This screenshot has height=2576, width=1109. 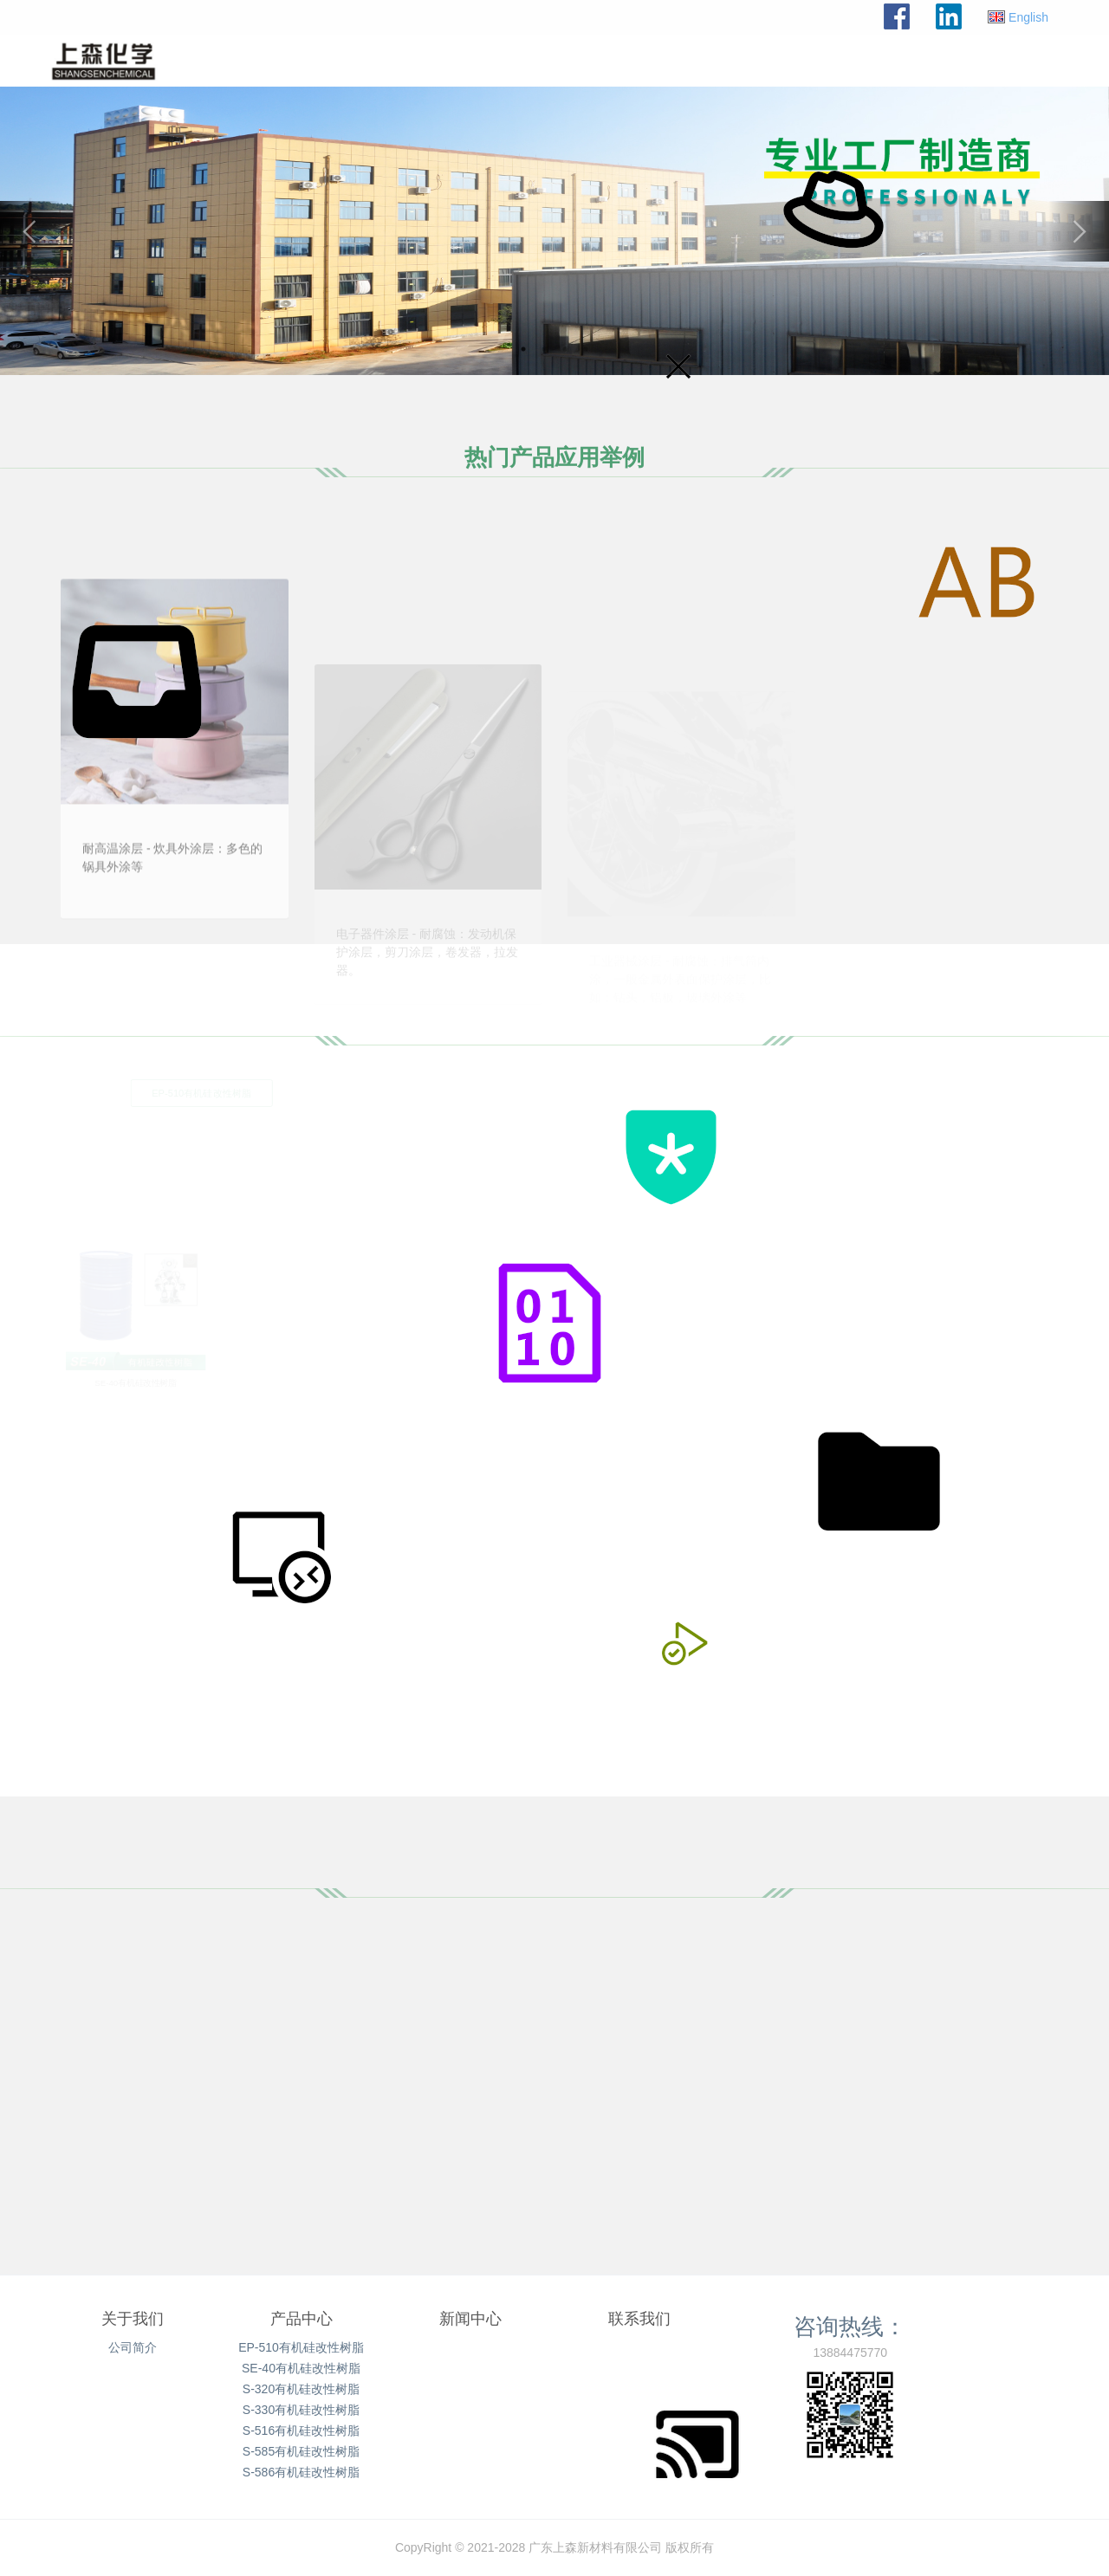 I want to click on open a folder to view its contents, so click(x=879, y=1479).